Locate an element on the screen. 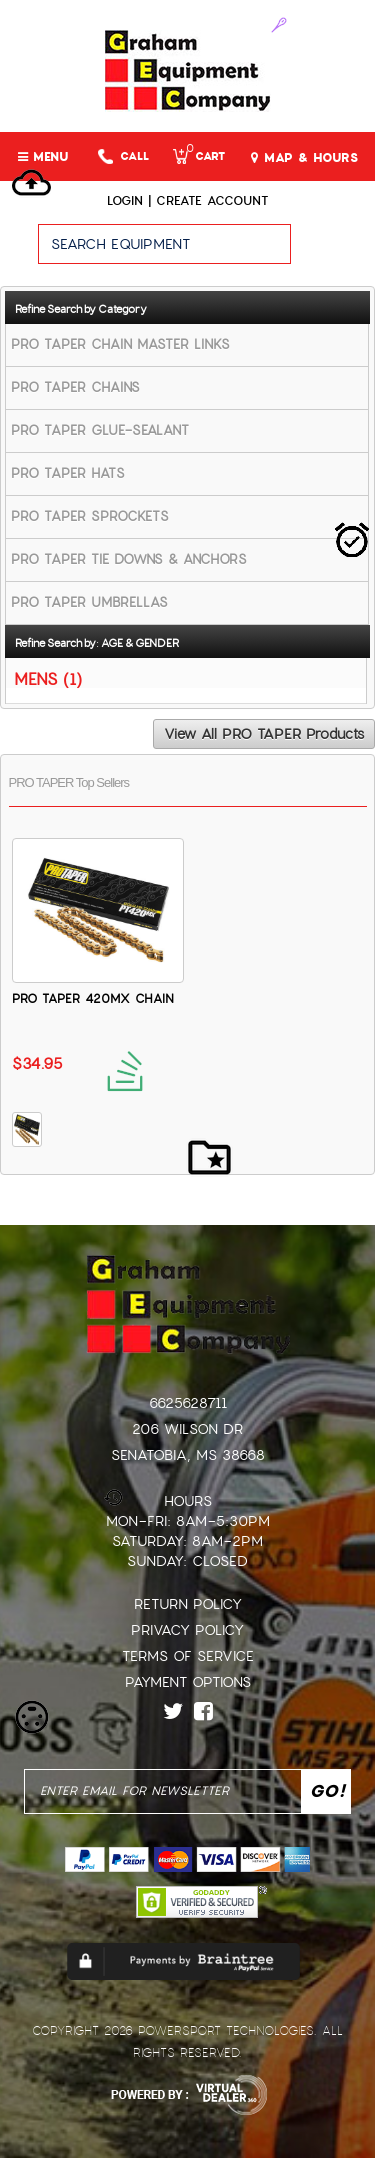 This screenshot has height=2158, width=375. alarm is set and active is located at coordinates (352, 540).